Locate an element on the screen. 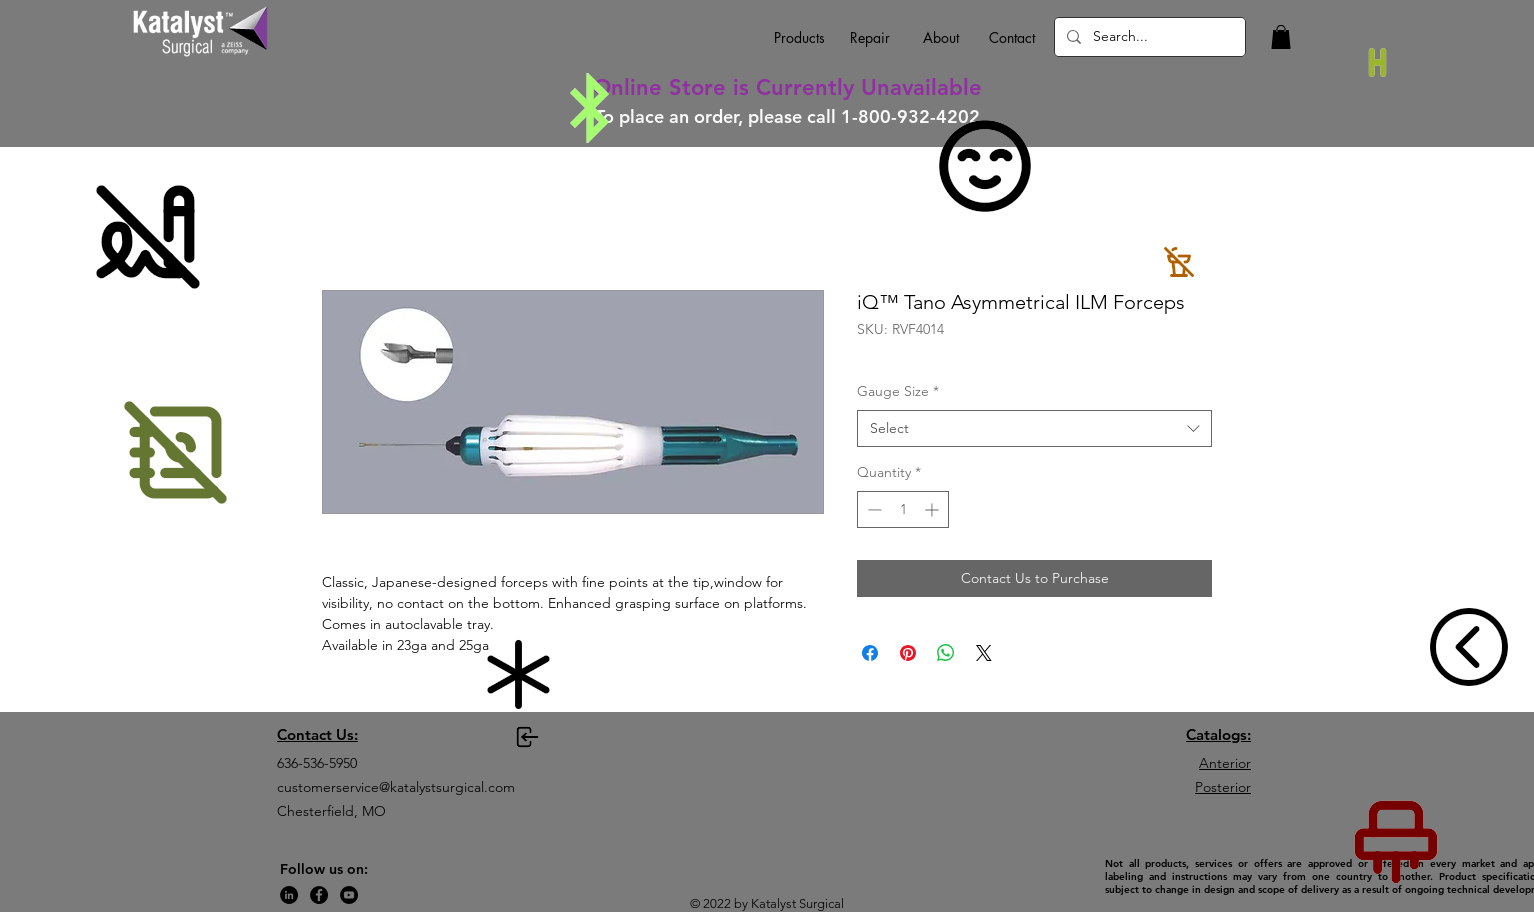 The height and width of the screenshot is (912, 1534). contacts unavailable or disabled is located at coordinates (175, 452).